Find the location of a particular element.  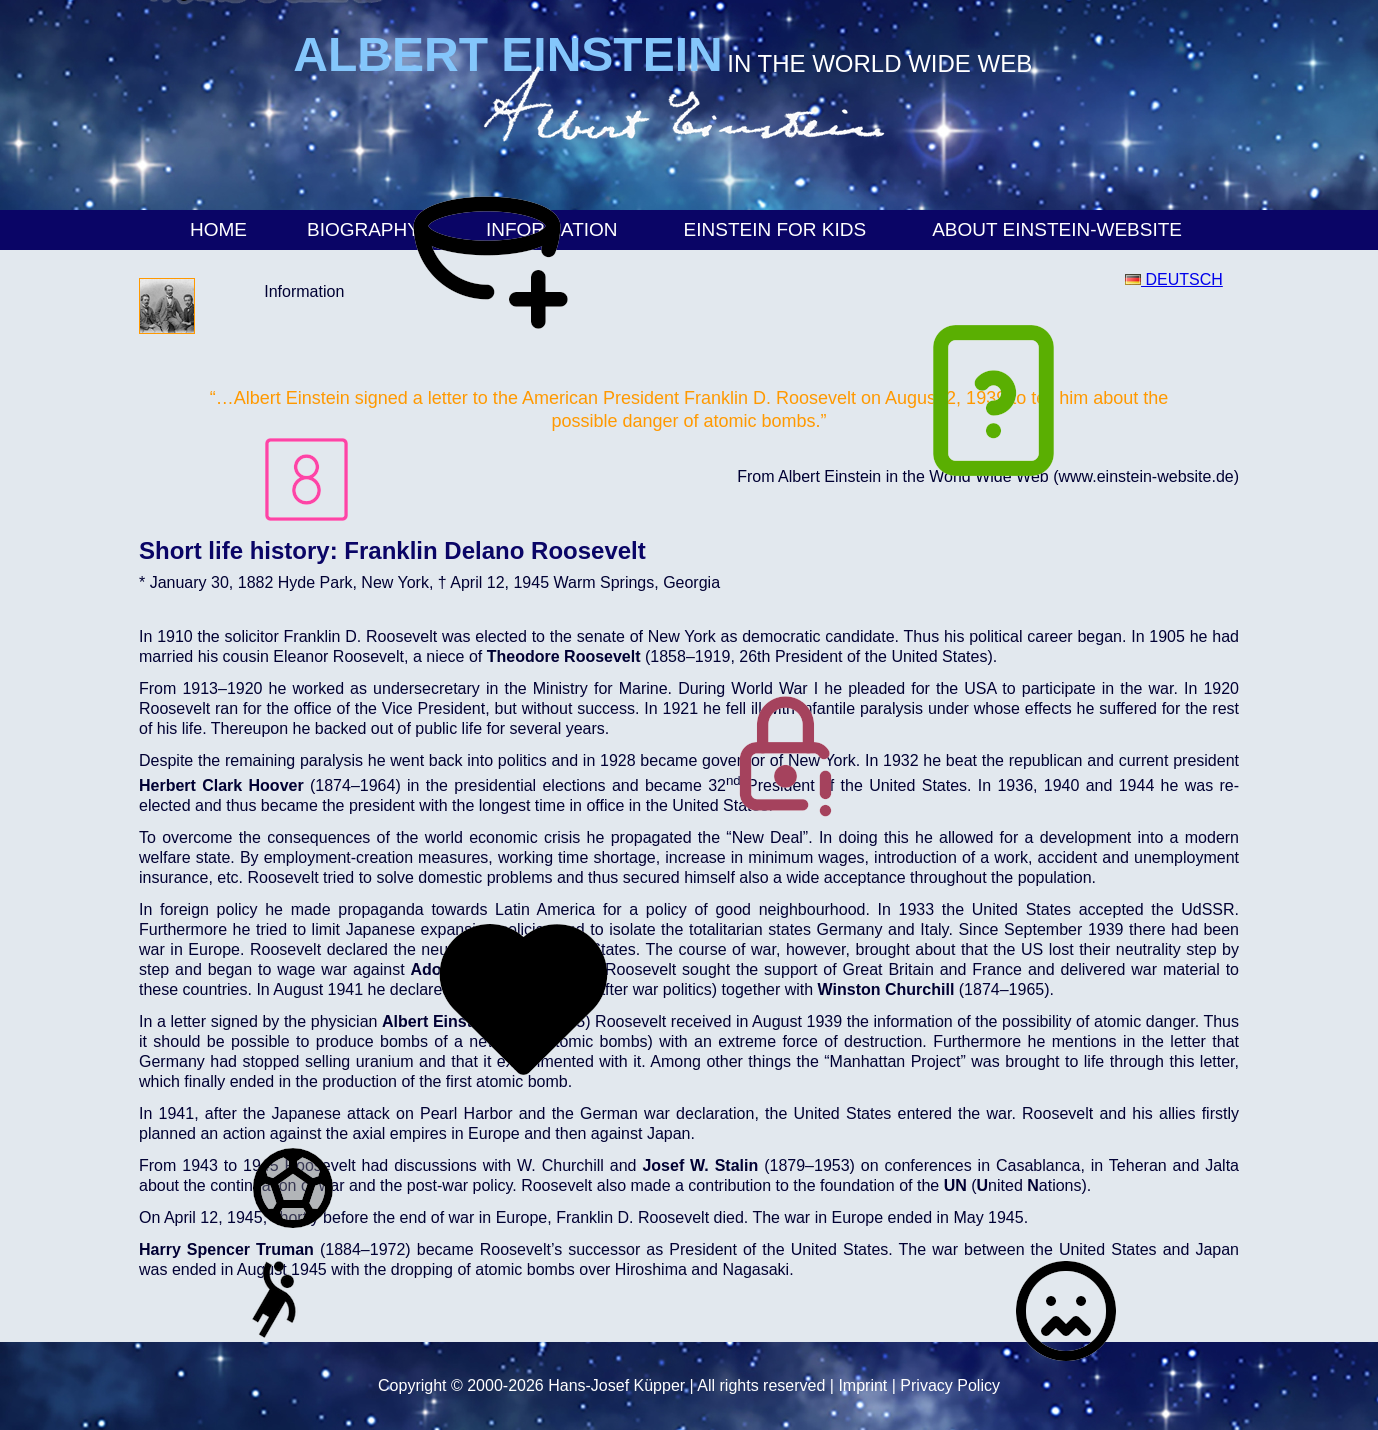

access handball sports content is located at coordinates (274, 1298).